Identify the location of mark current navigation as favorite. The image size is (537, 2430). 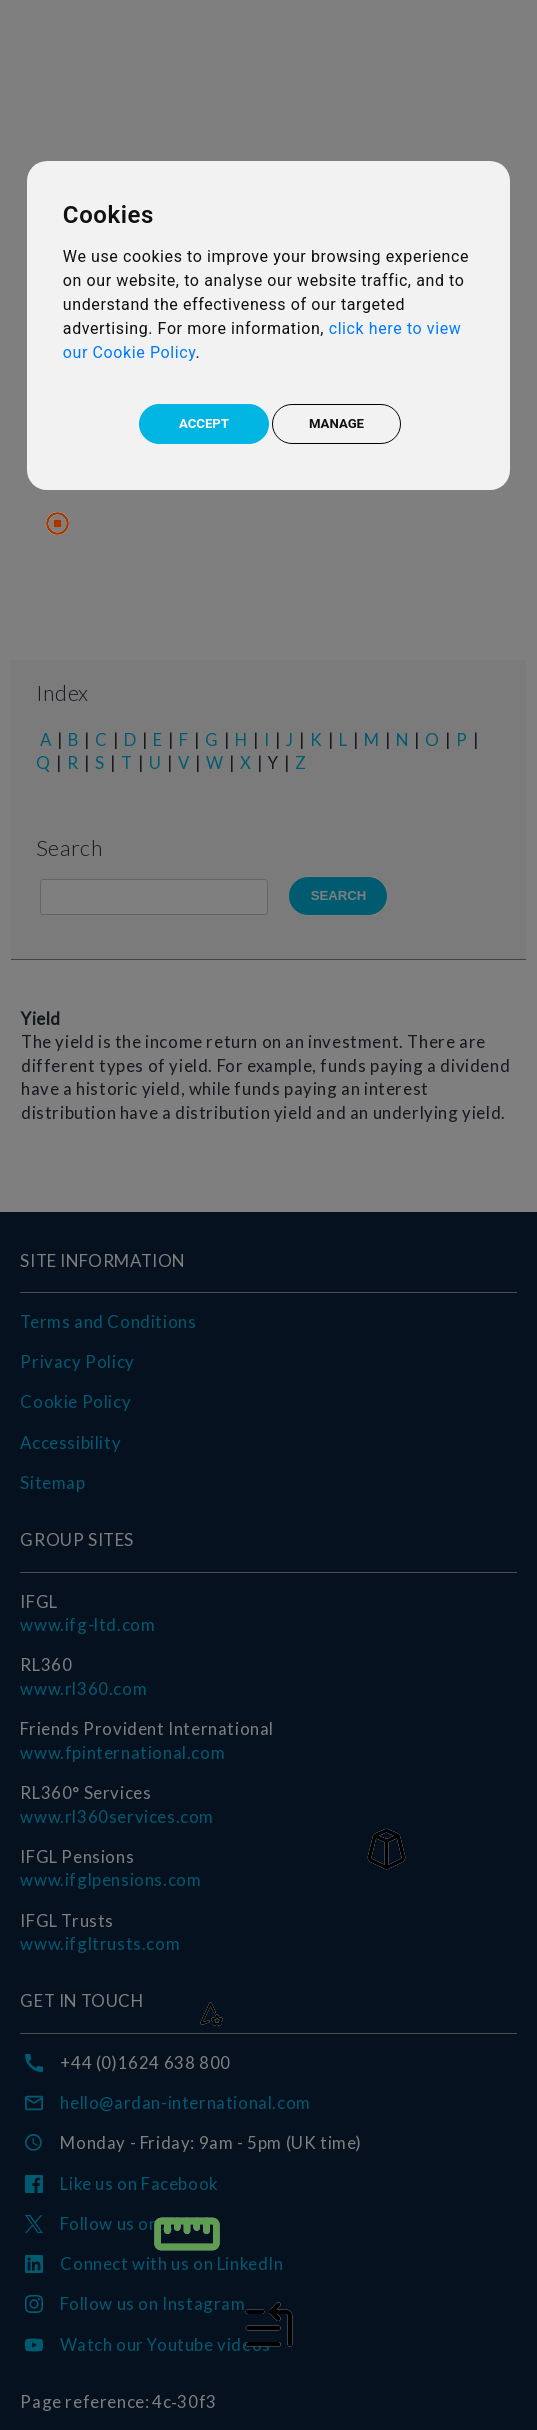
(210, 2013).